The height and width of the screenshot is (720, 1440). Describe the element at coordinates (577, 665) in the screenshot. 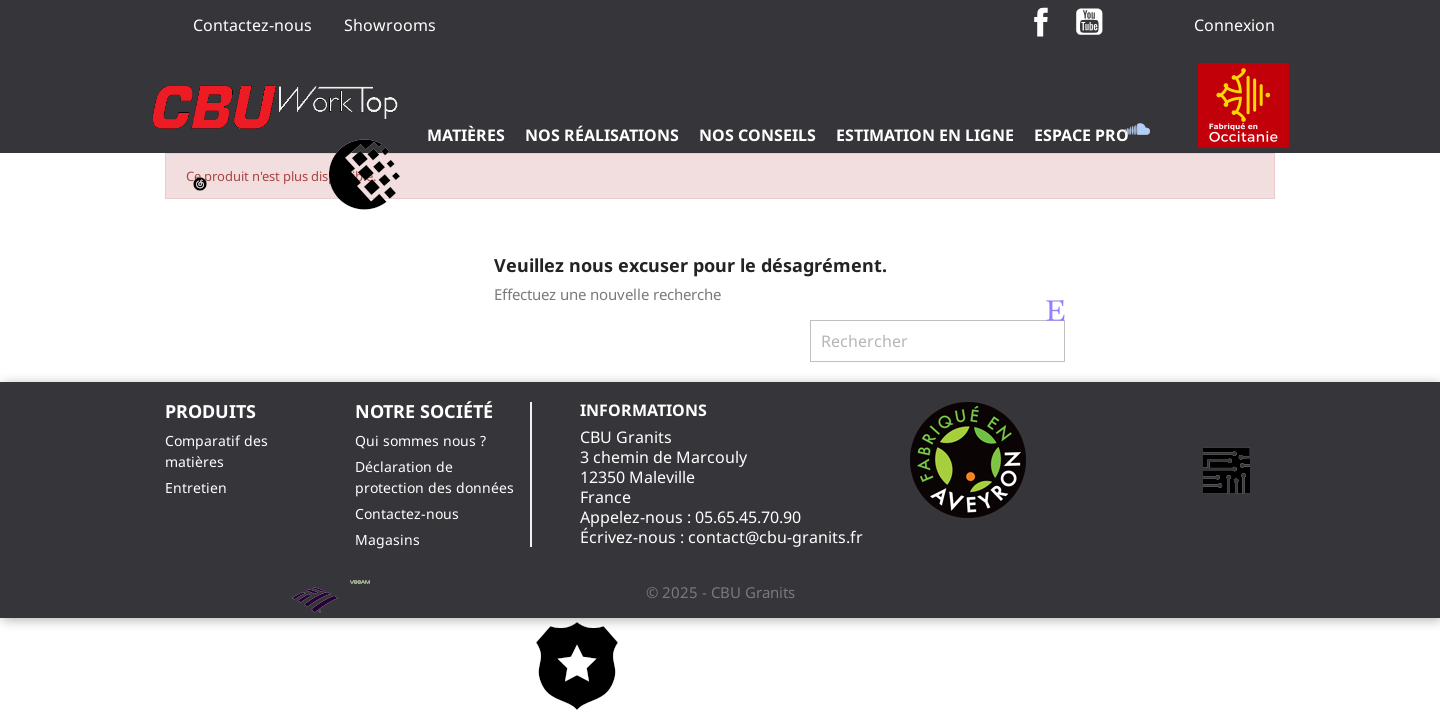

I see `indicates law enforcement or security-related content` at that location.